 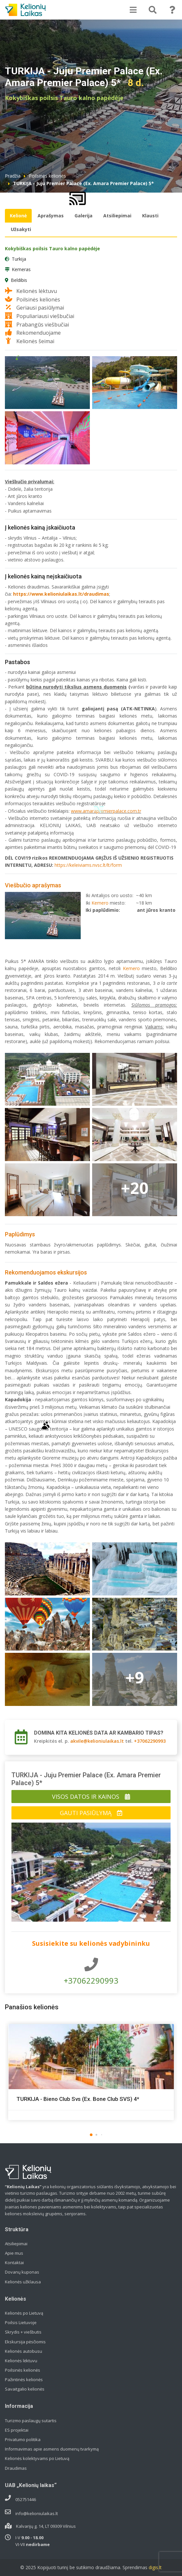 What do you see at coordinates (45, 1425) in the screenshot?
I see `view friends list` at bounding box center [45, 1425].